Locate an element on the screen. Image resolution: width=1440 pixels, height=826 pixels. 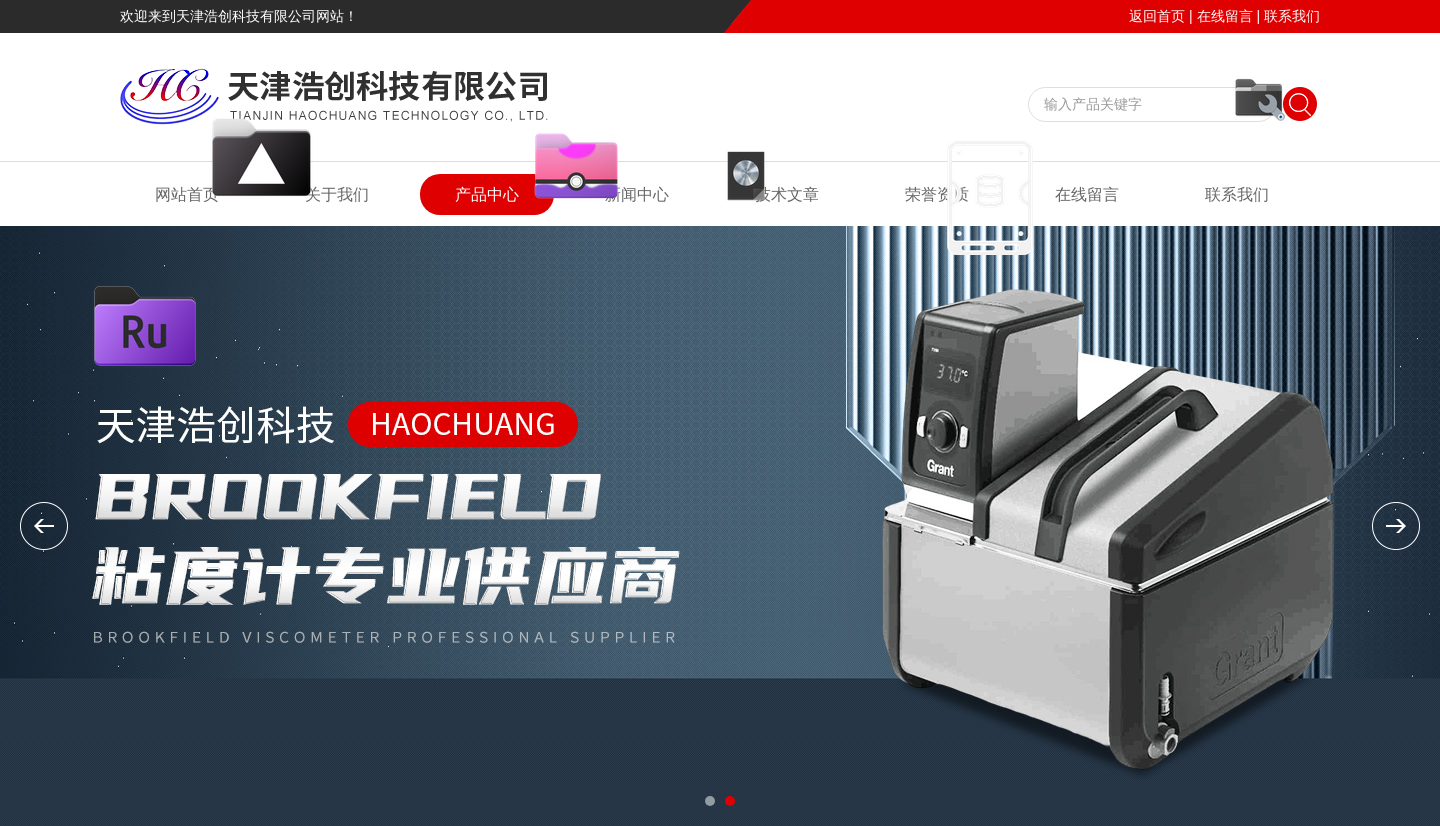
indicates storage quota or disk space limit is located at coordinates (990, 198).